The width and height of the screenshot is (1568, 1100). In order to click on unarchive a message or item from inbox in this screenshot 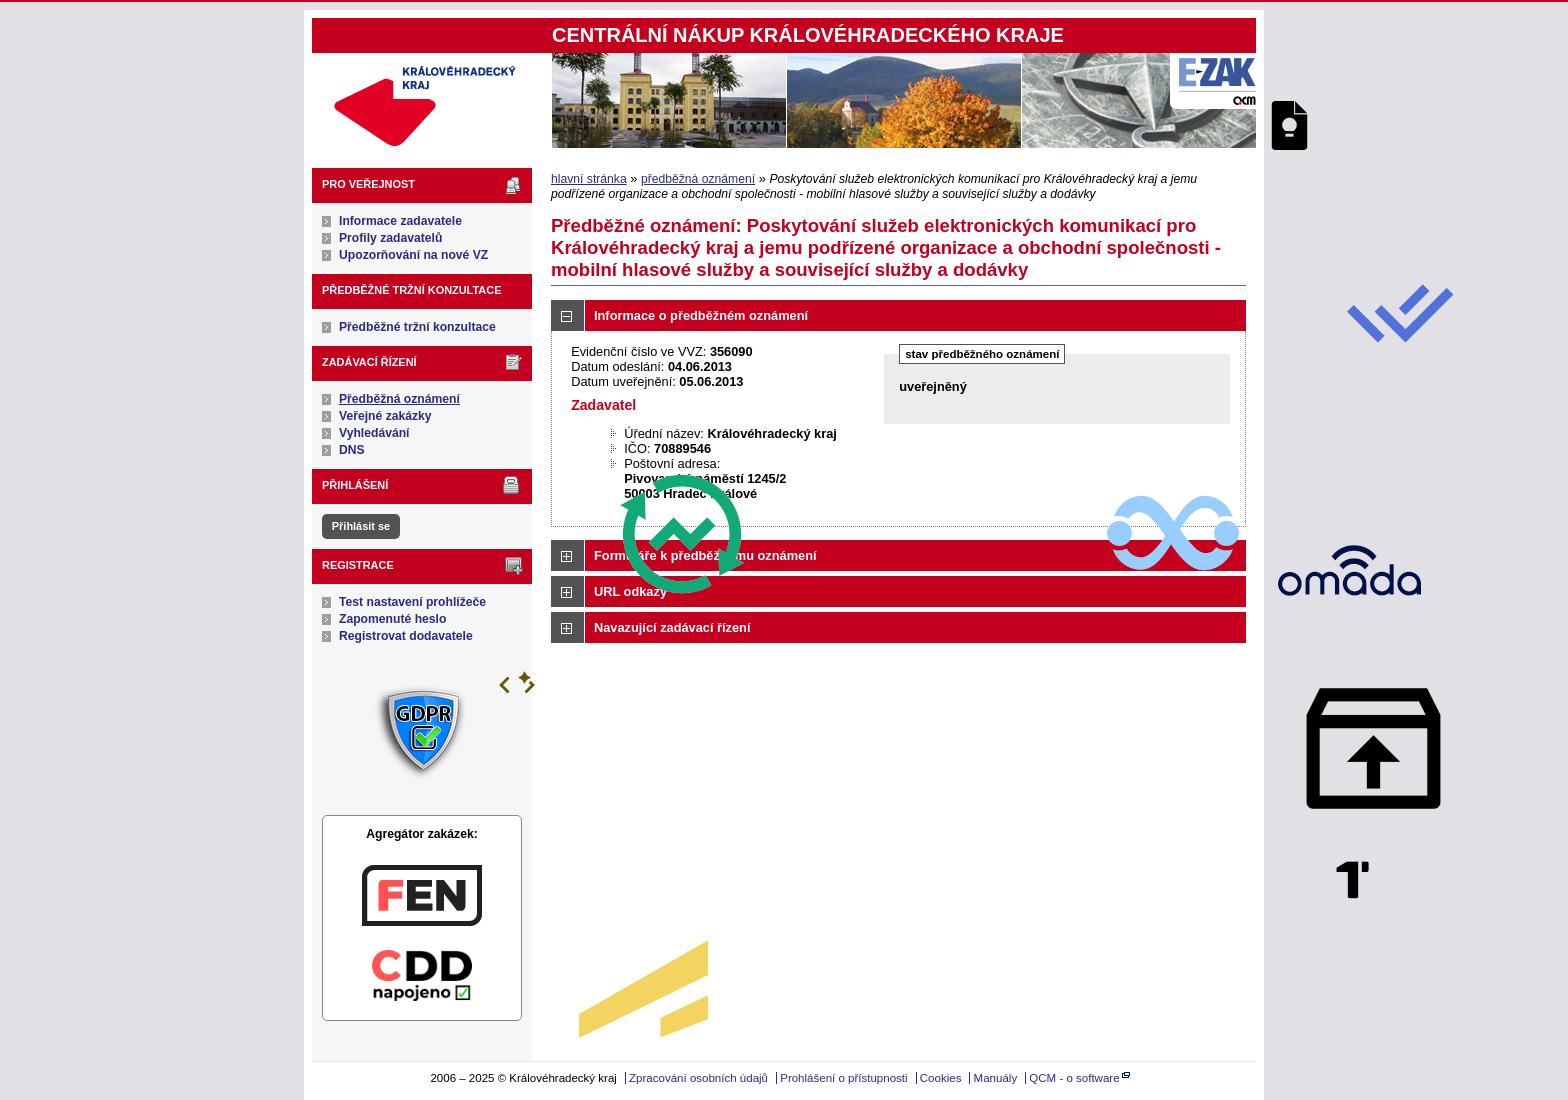, I will do `click(1373, 748)`.